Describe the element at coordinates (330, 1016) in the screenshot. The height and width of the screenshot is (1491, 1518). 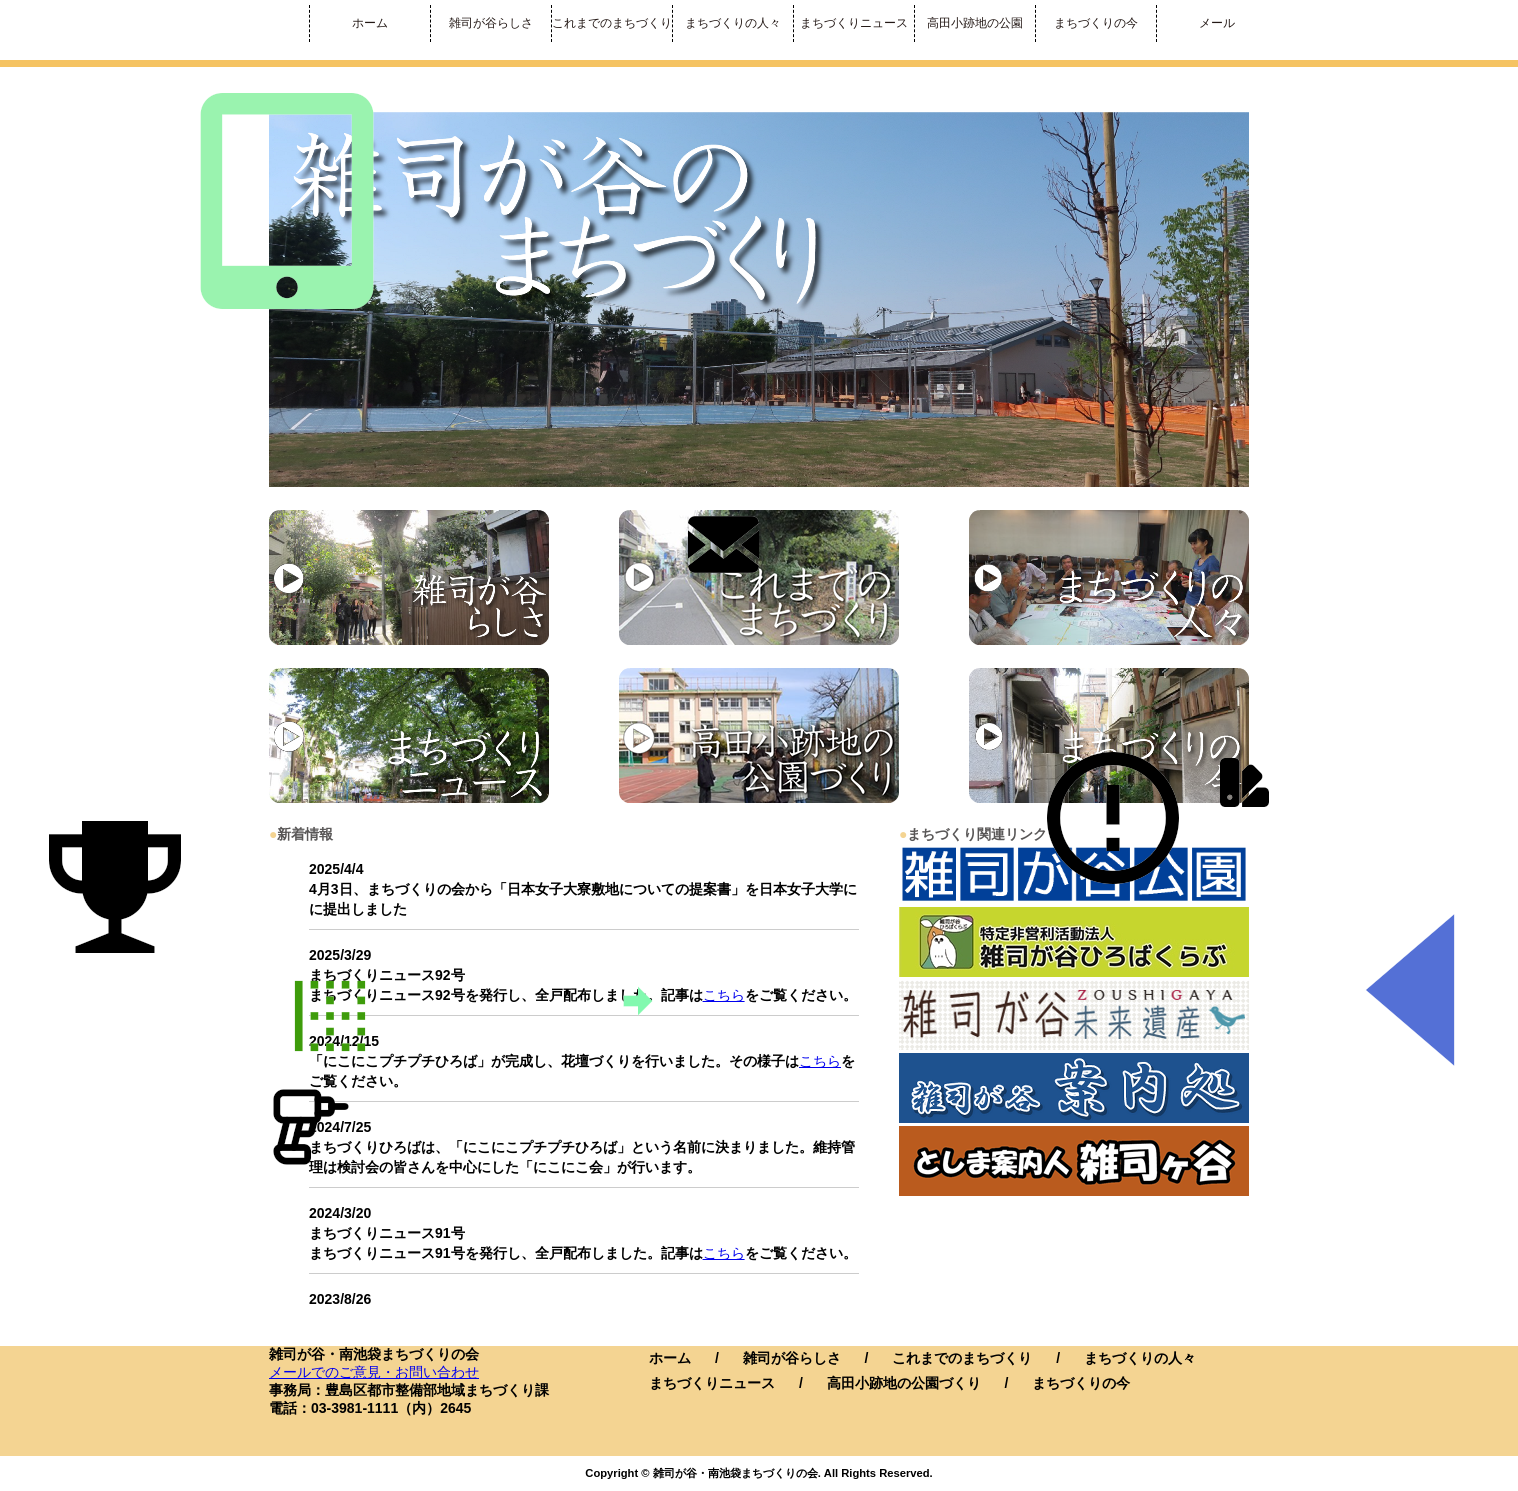
I see `apply border to left edge only` at that location.